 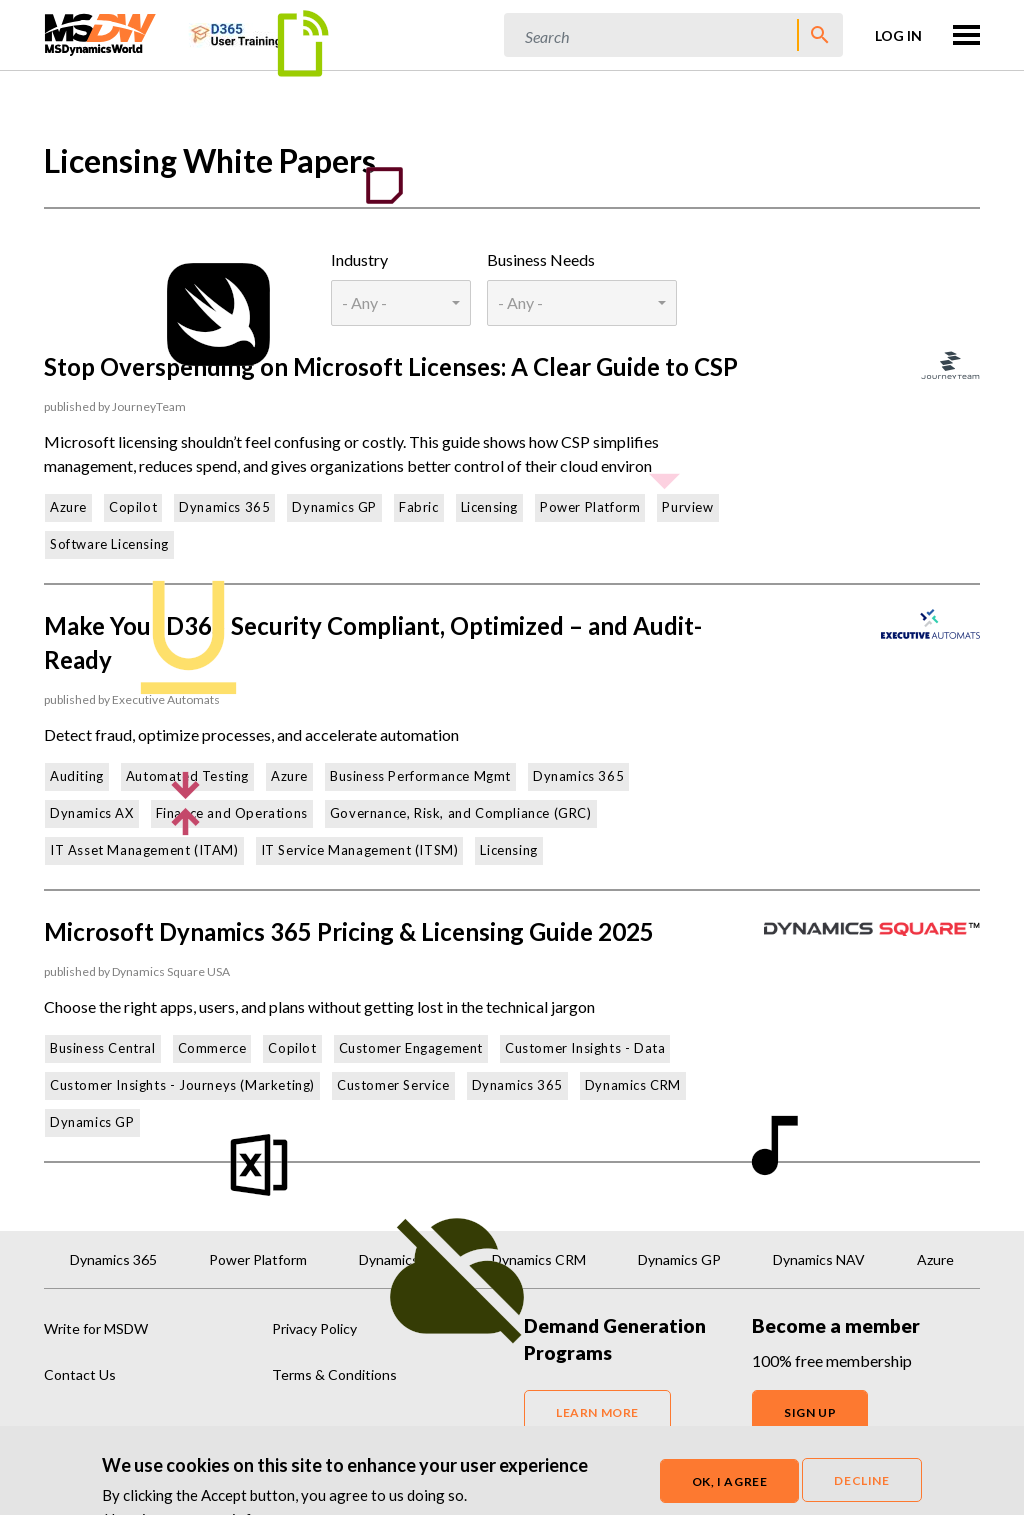 What do you see at coordinates (771, 1145) in the screenshot?
I see `access music library or player` at bounding box center [771, 1145].